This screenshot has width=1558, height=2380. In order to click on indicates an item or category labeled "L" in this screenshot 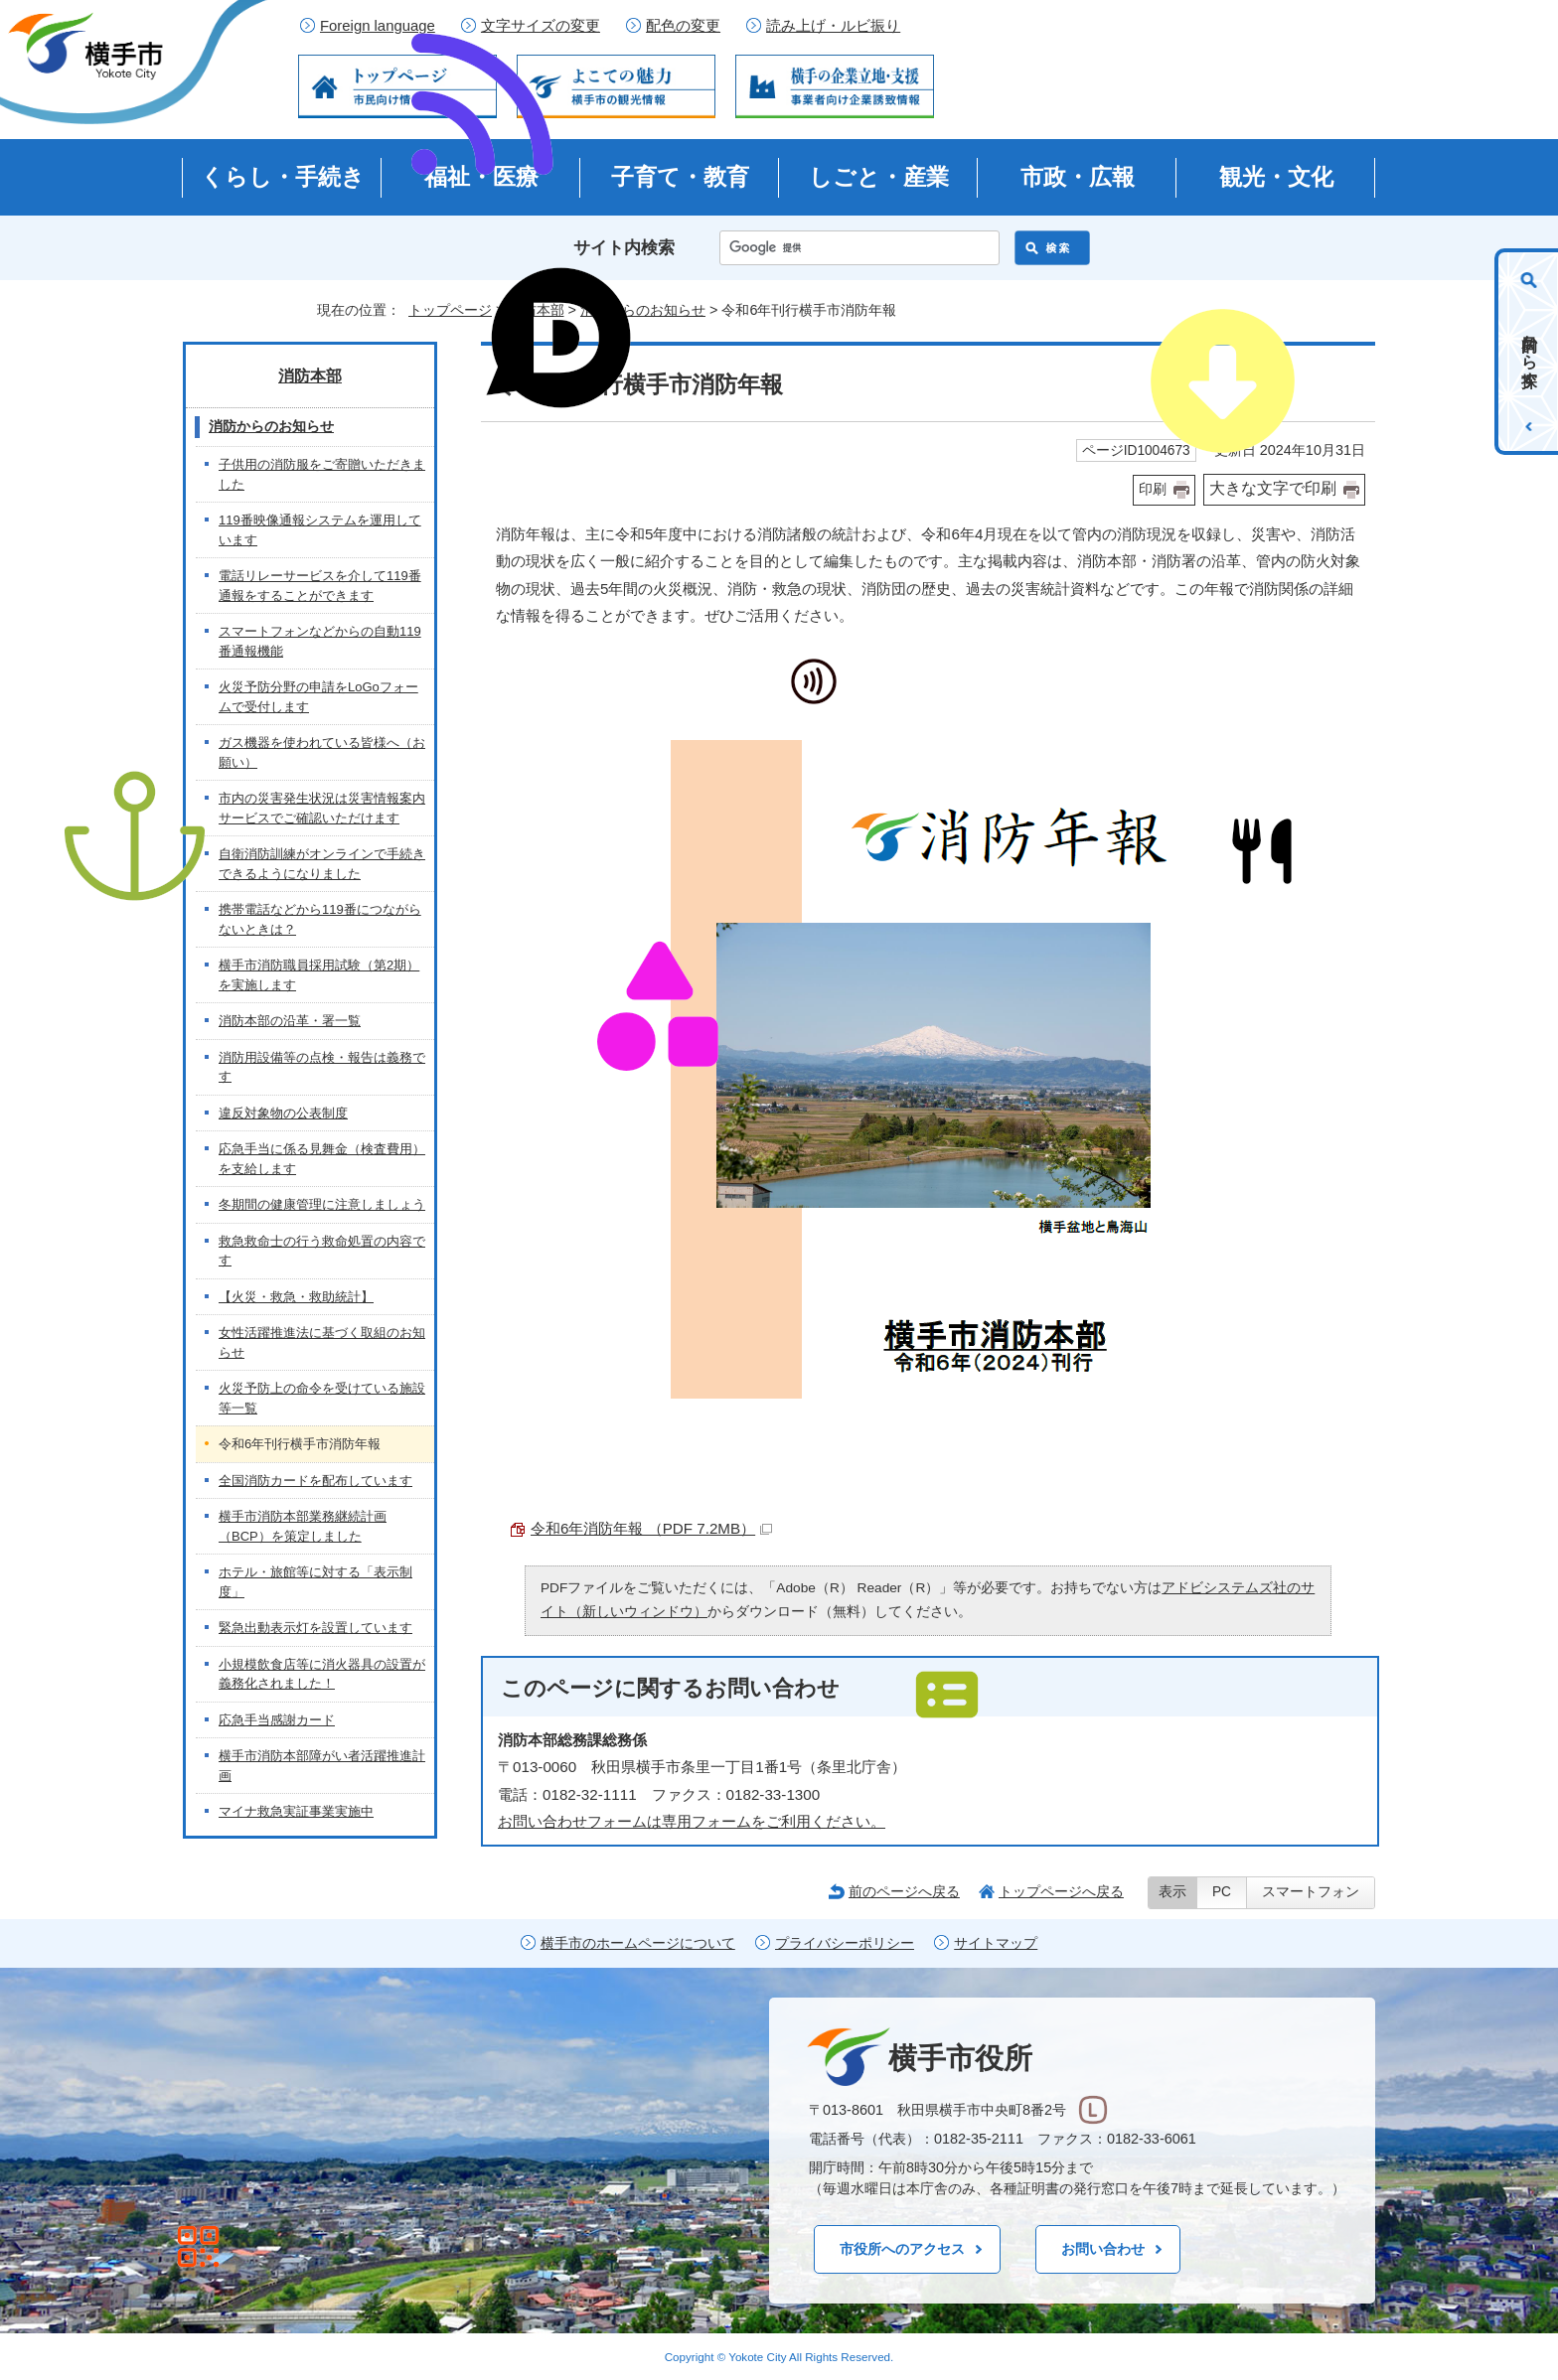, I will do `click(1093, 2110)`.